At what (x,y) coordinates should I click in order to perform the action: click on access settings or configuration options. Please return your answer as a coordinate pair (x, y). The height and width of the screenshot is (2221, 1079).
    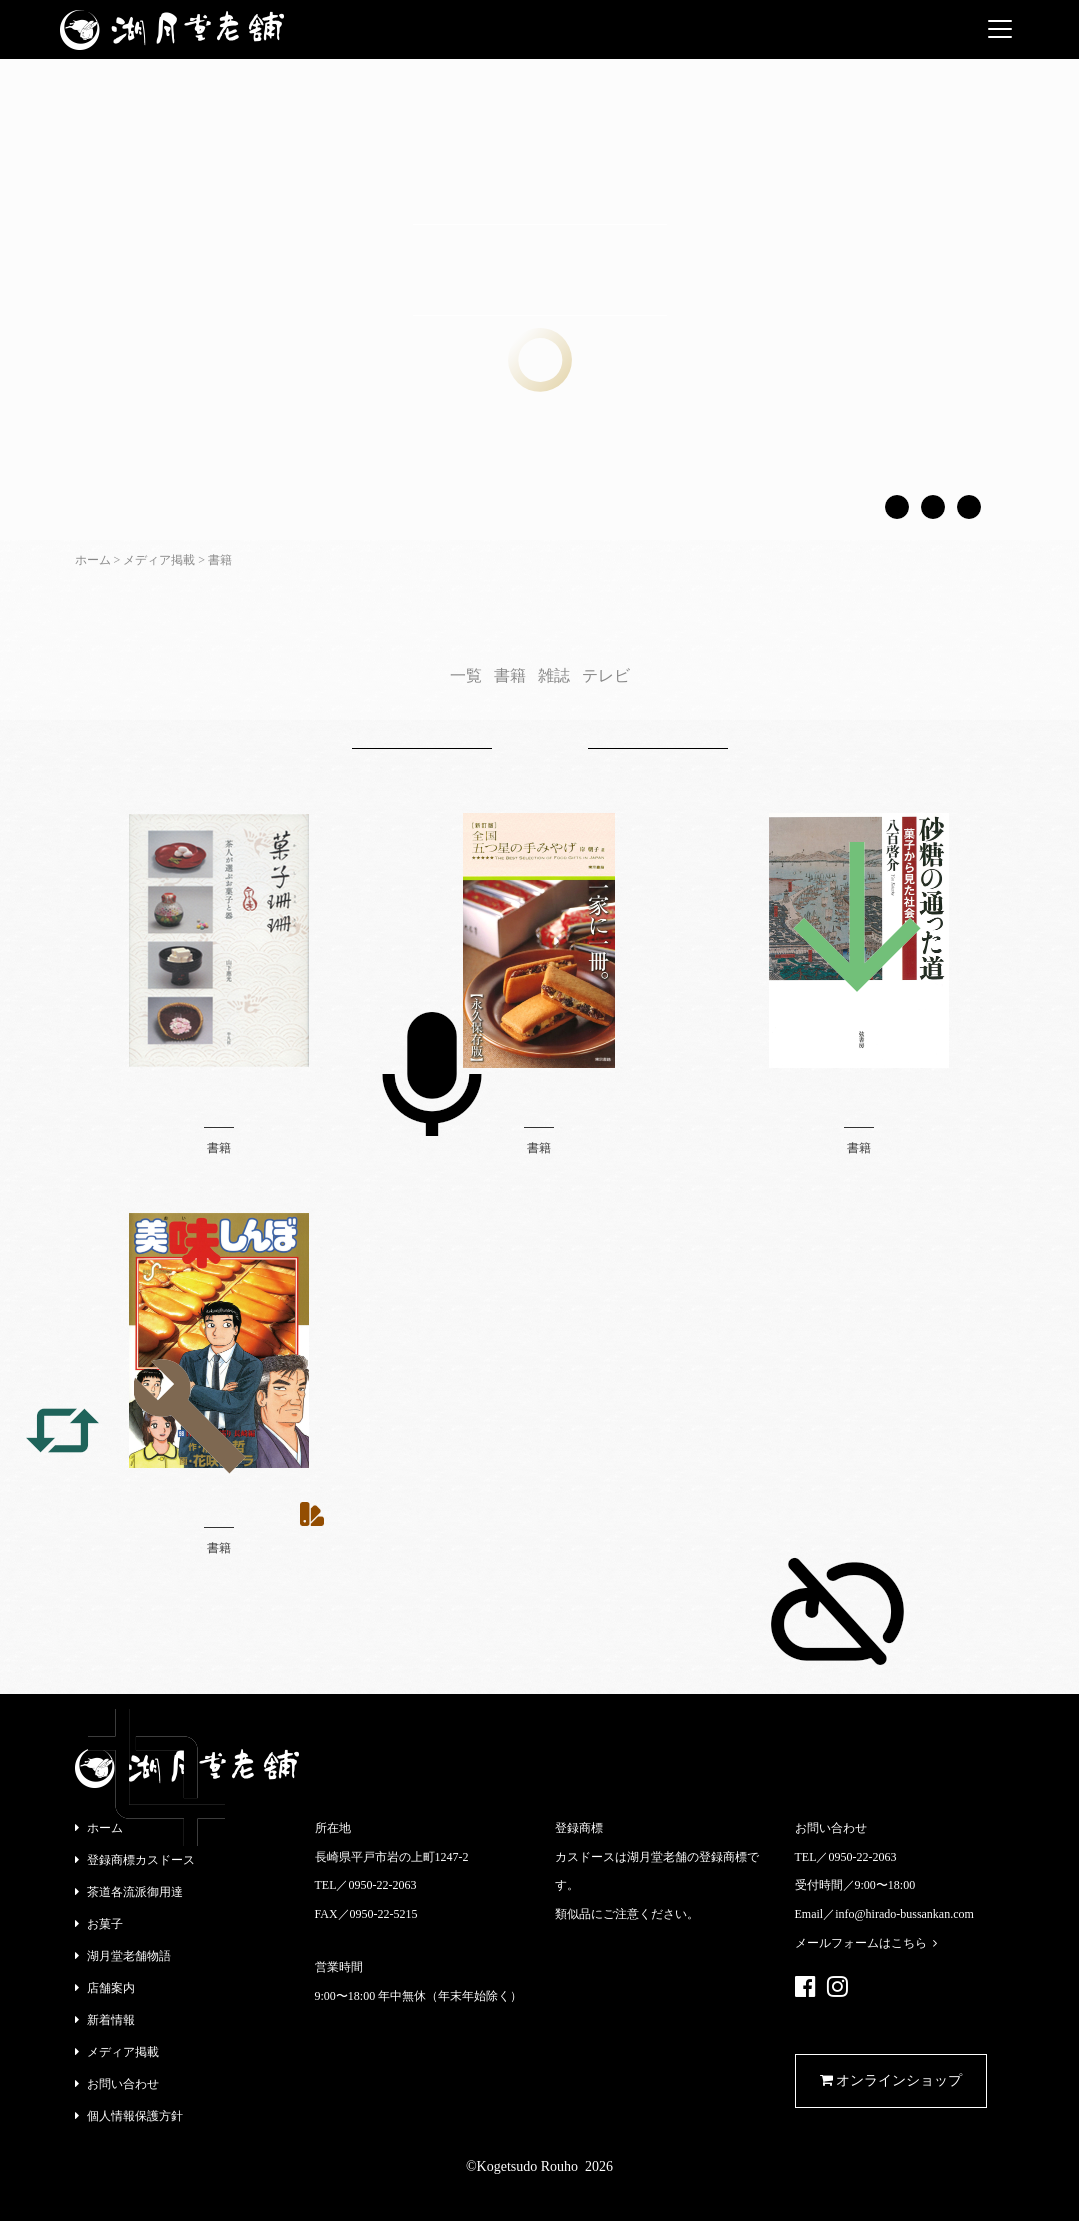
    Looking at the image, I should click on (191, 1416).